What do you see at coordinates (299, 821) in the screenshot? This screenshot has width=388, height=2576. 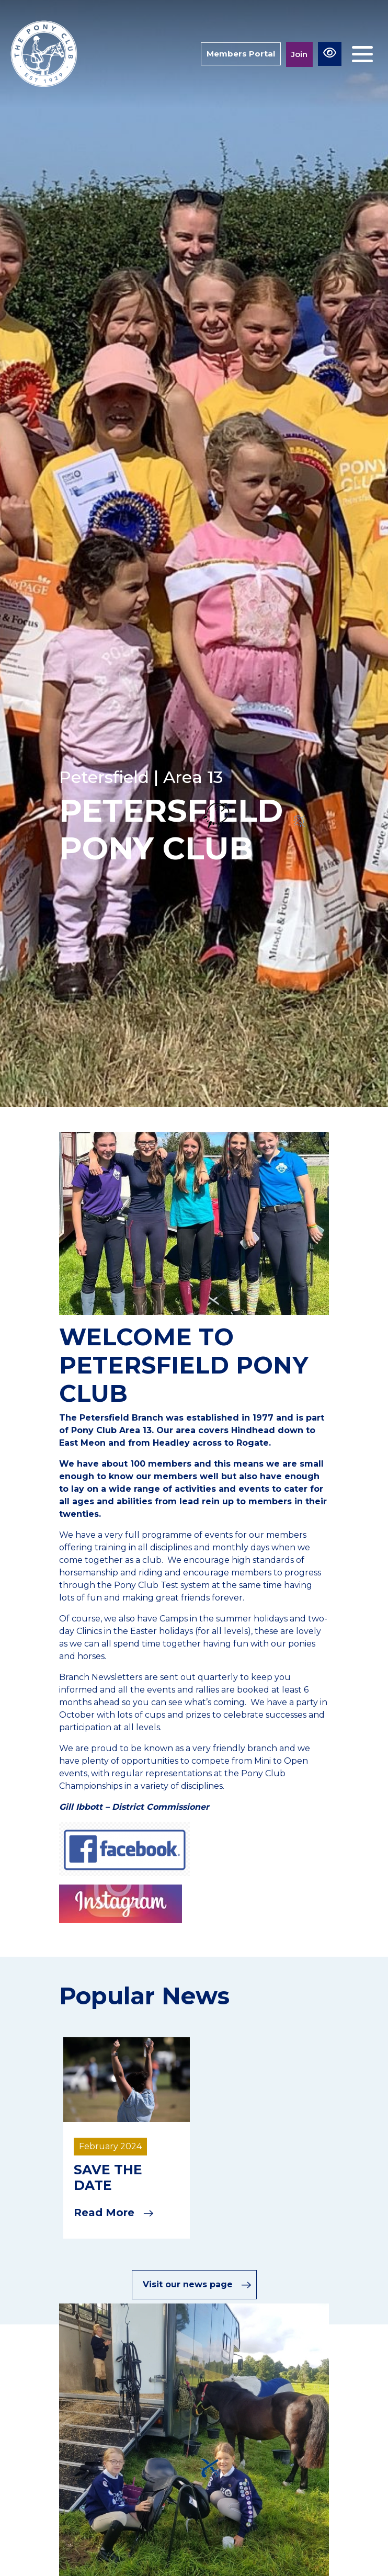 I see `indicates parasites or infection in a health/medical game` at bounding box center [299, 821].